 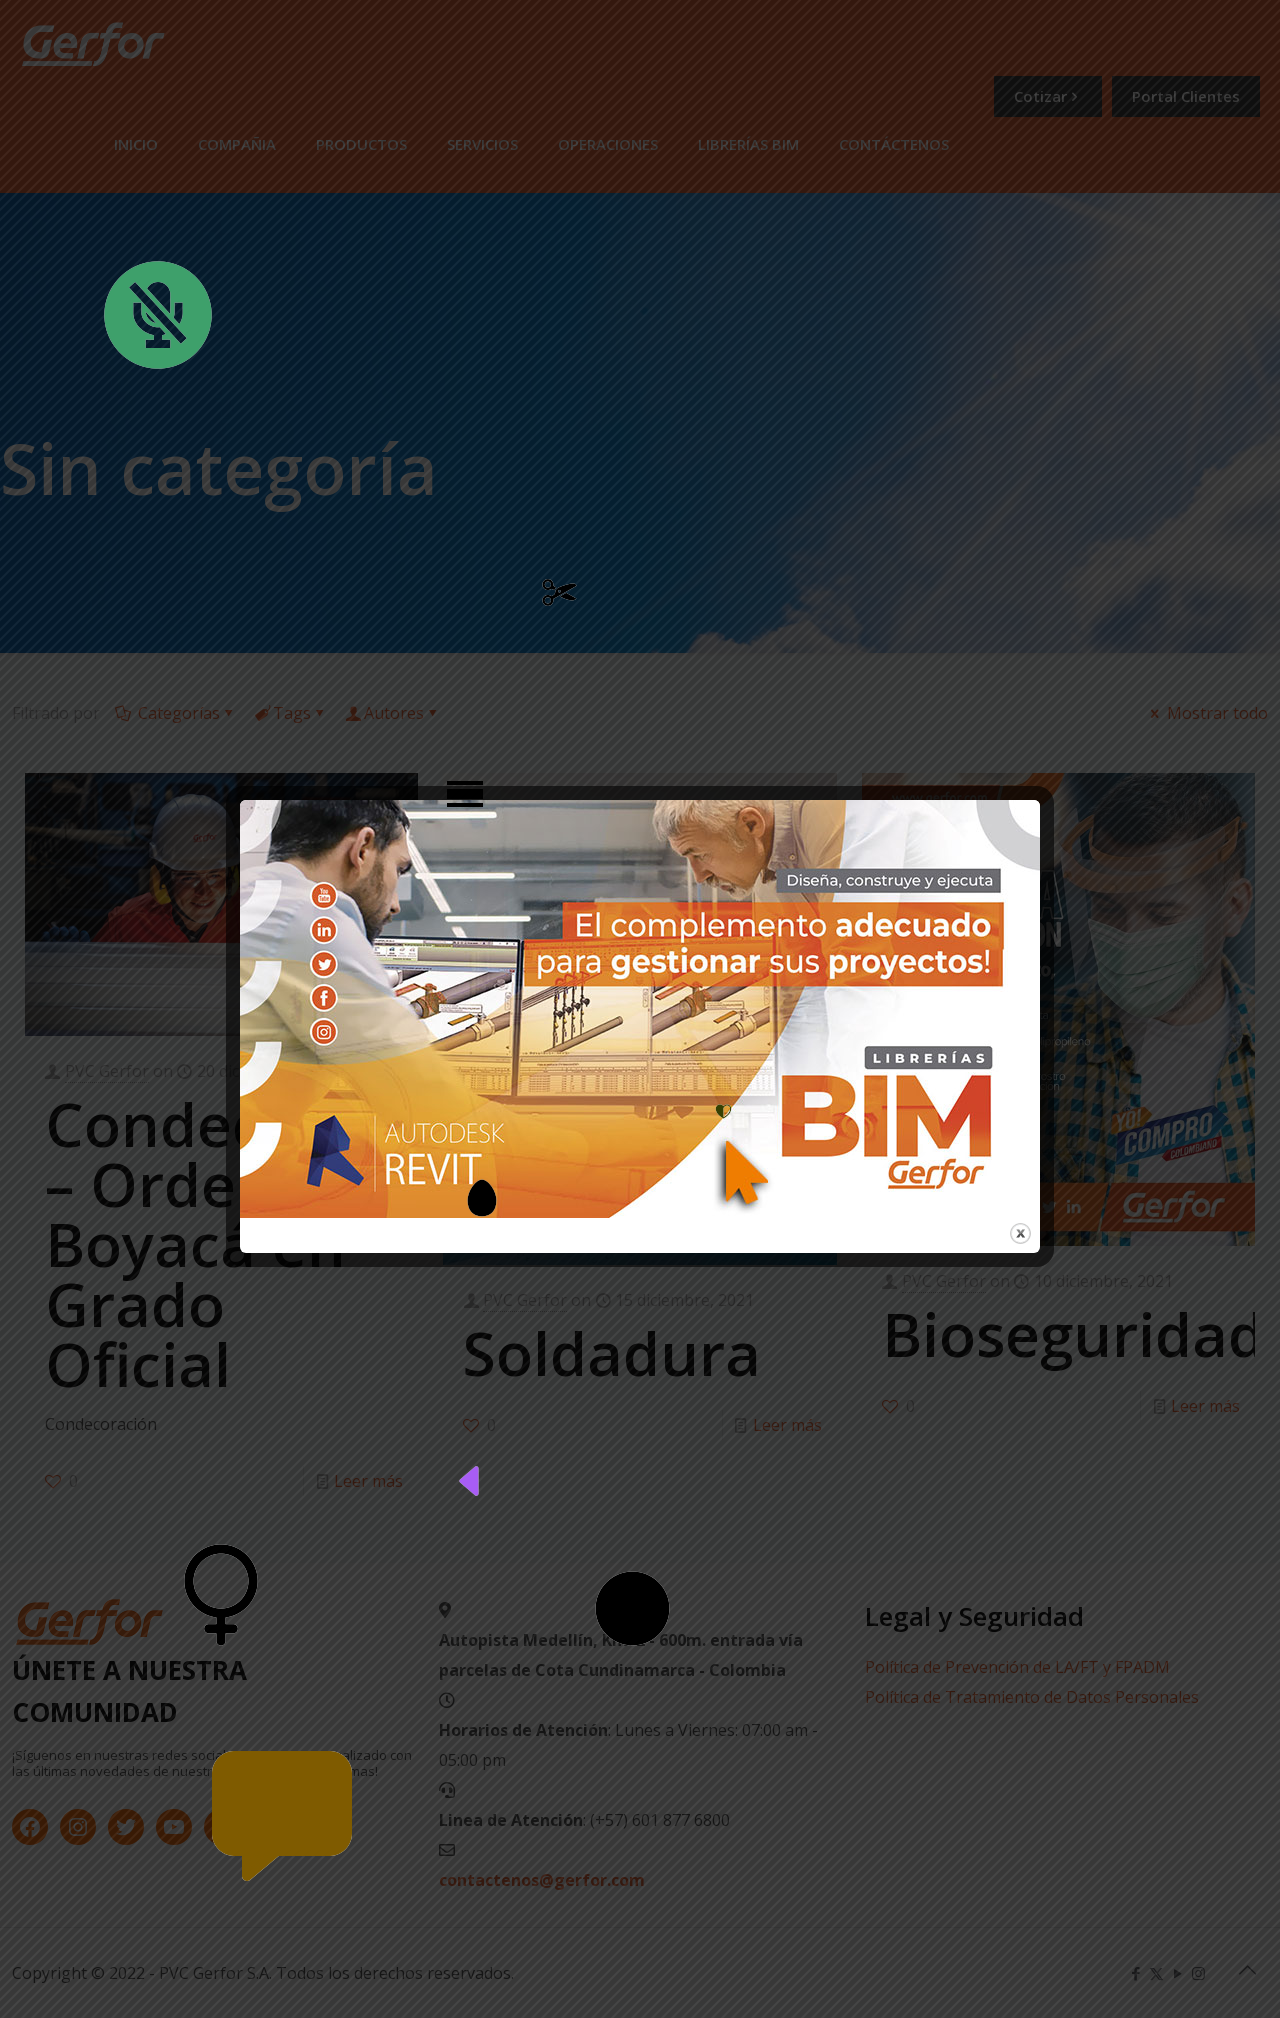 I want to click on go back to the previous screen, so click(x=469, y=1481).